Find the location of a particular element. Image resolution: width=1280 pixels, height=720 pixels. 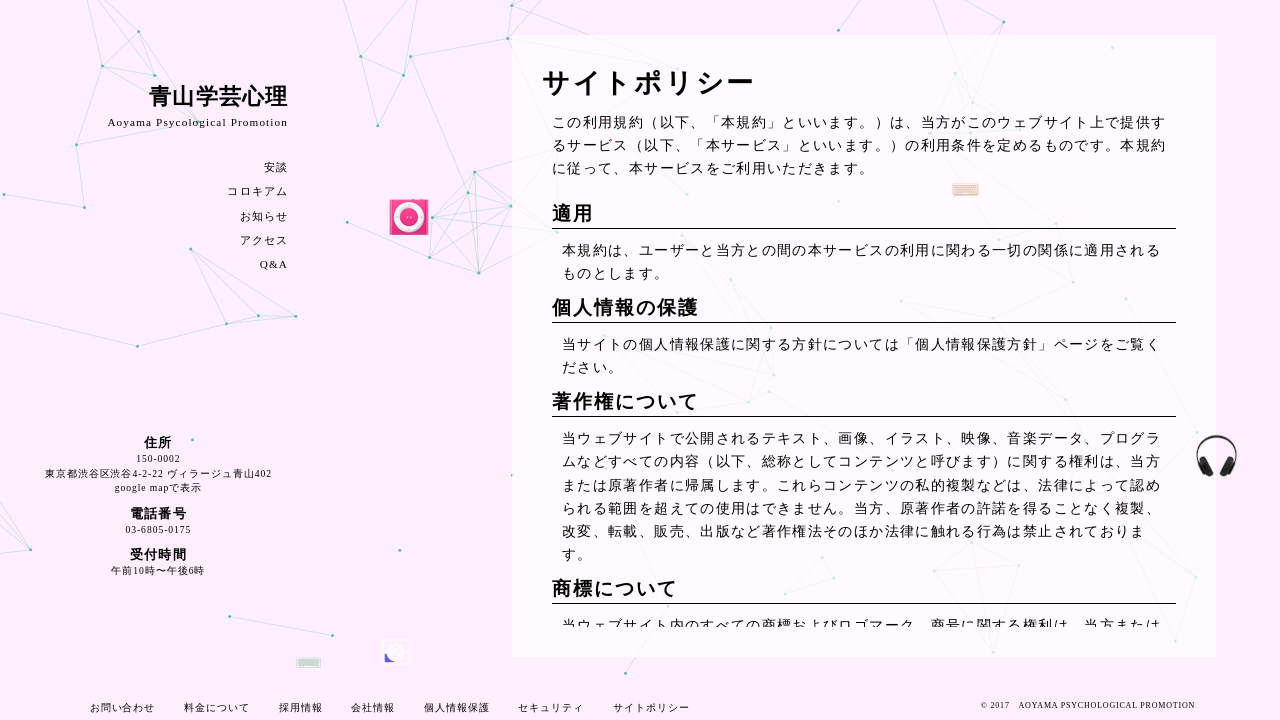

connect to a wireless bluetooth keyboard is located at coordinates (308, 662).